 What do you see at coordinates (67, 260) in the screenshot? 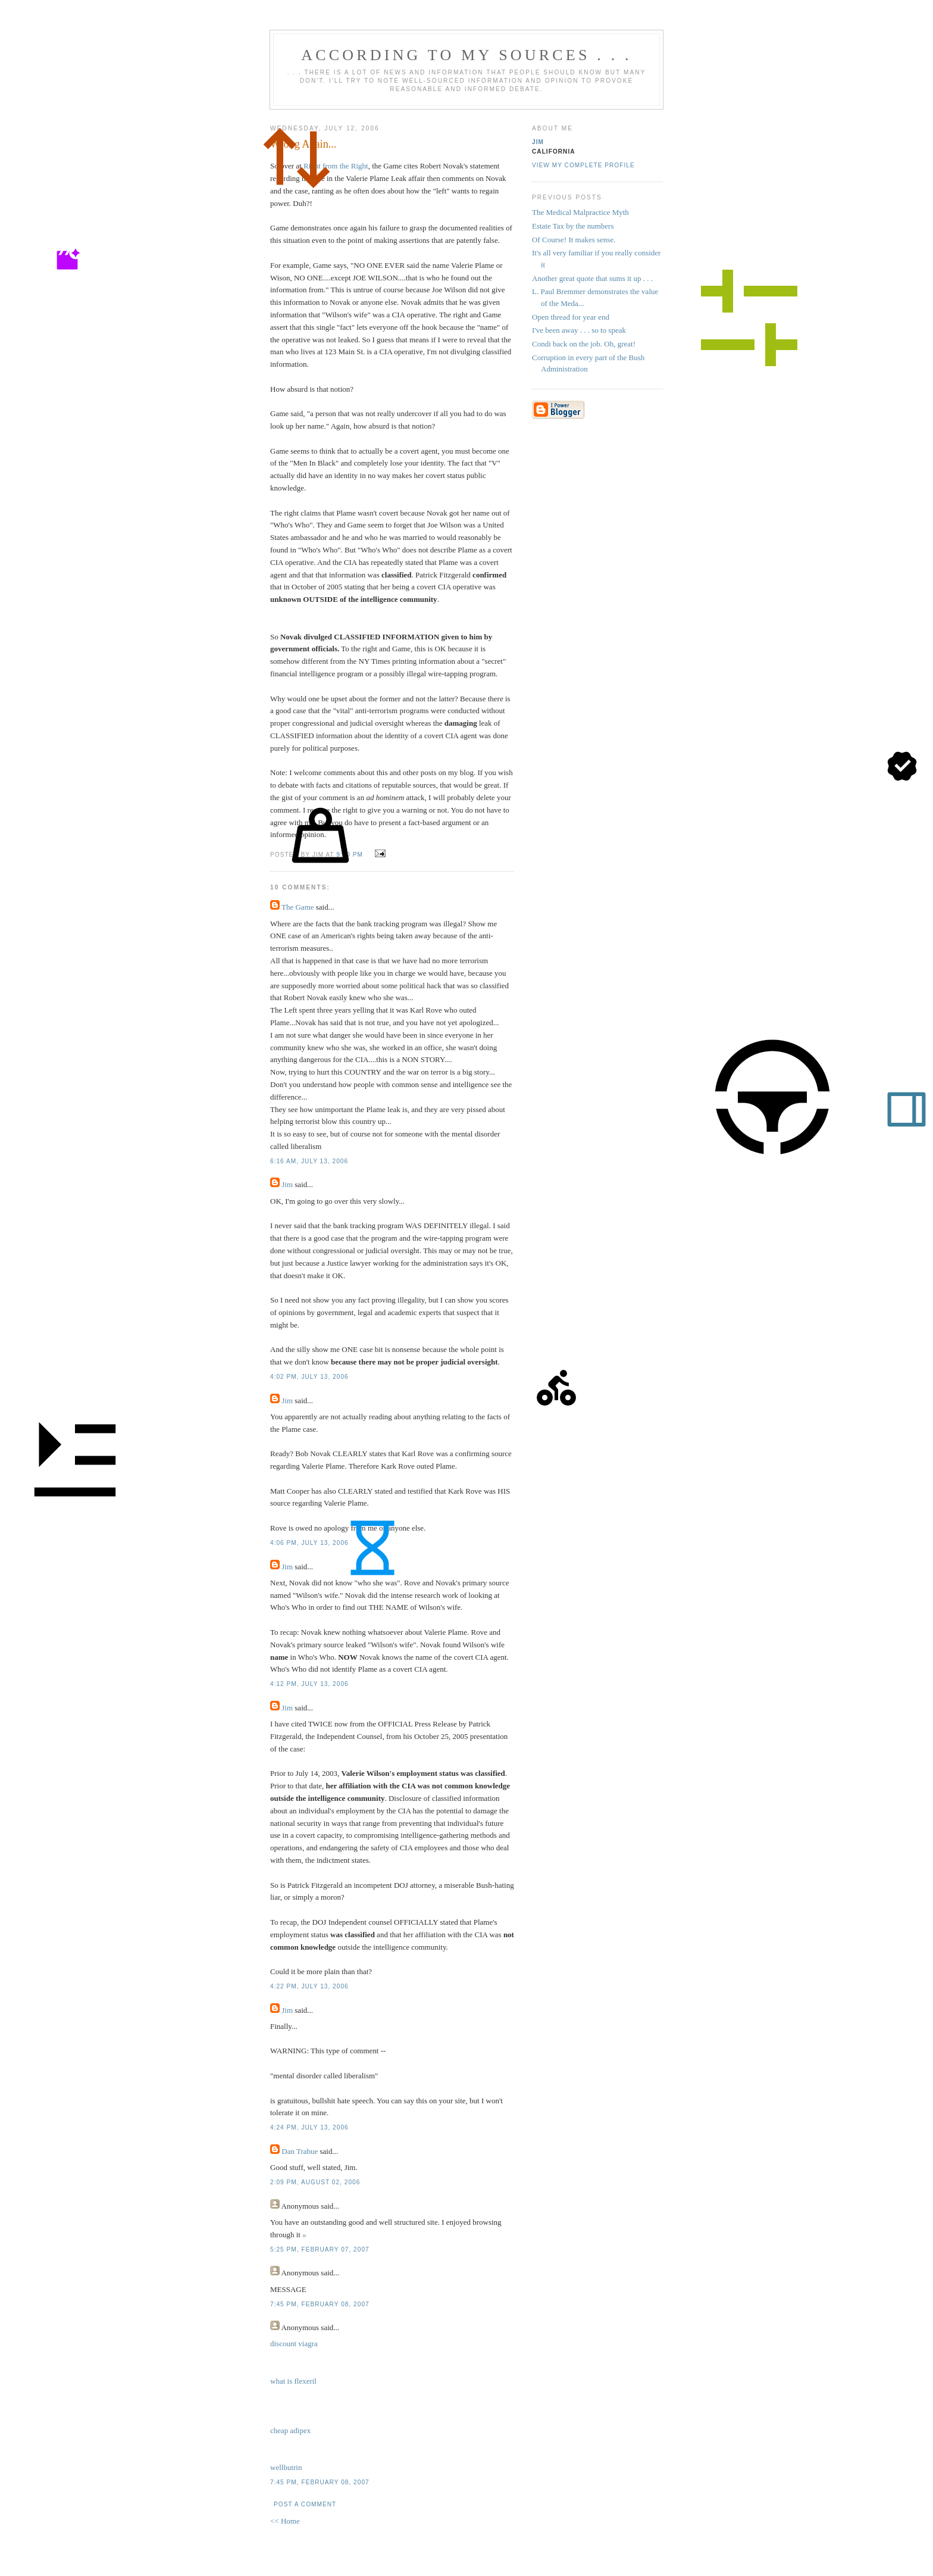
I see `access AI-powered video editing tools` at bounding box center [67, 260].